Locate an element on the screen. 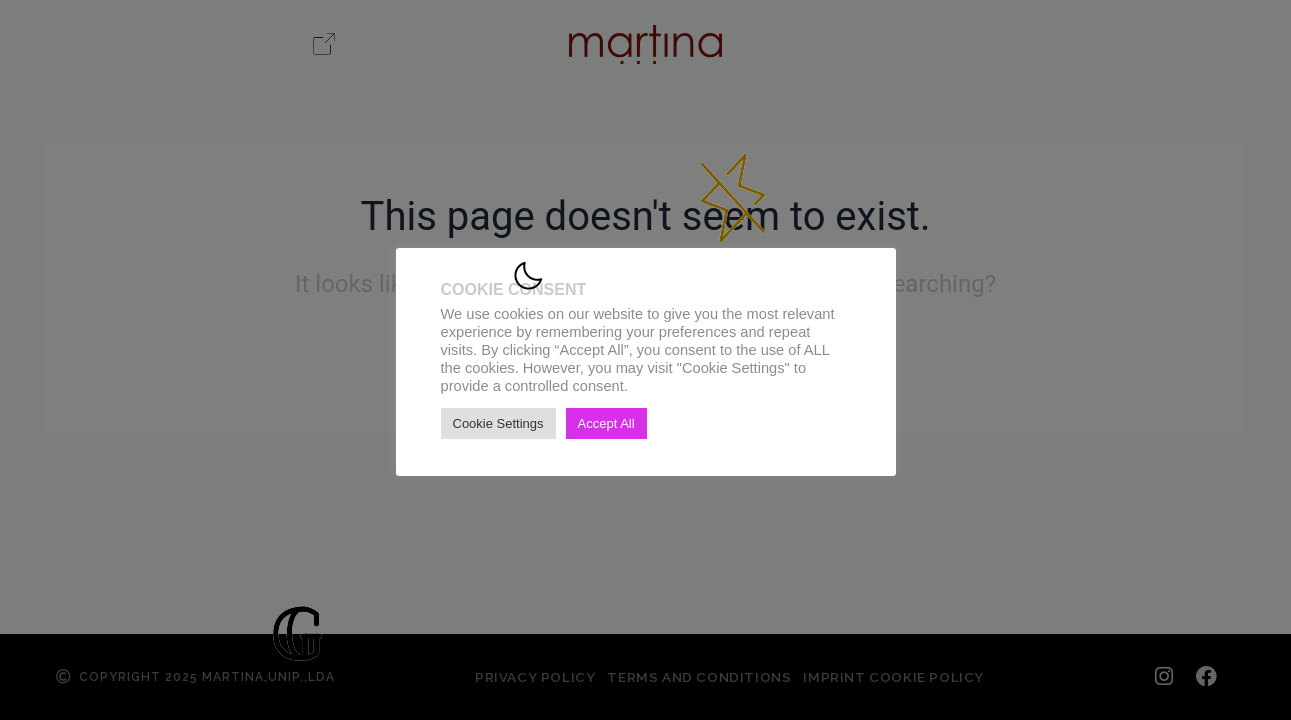 This screenshot has height=720, width=1291. toggle dark mode or night theme is located at coordinates (527, 276).